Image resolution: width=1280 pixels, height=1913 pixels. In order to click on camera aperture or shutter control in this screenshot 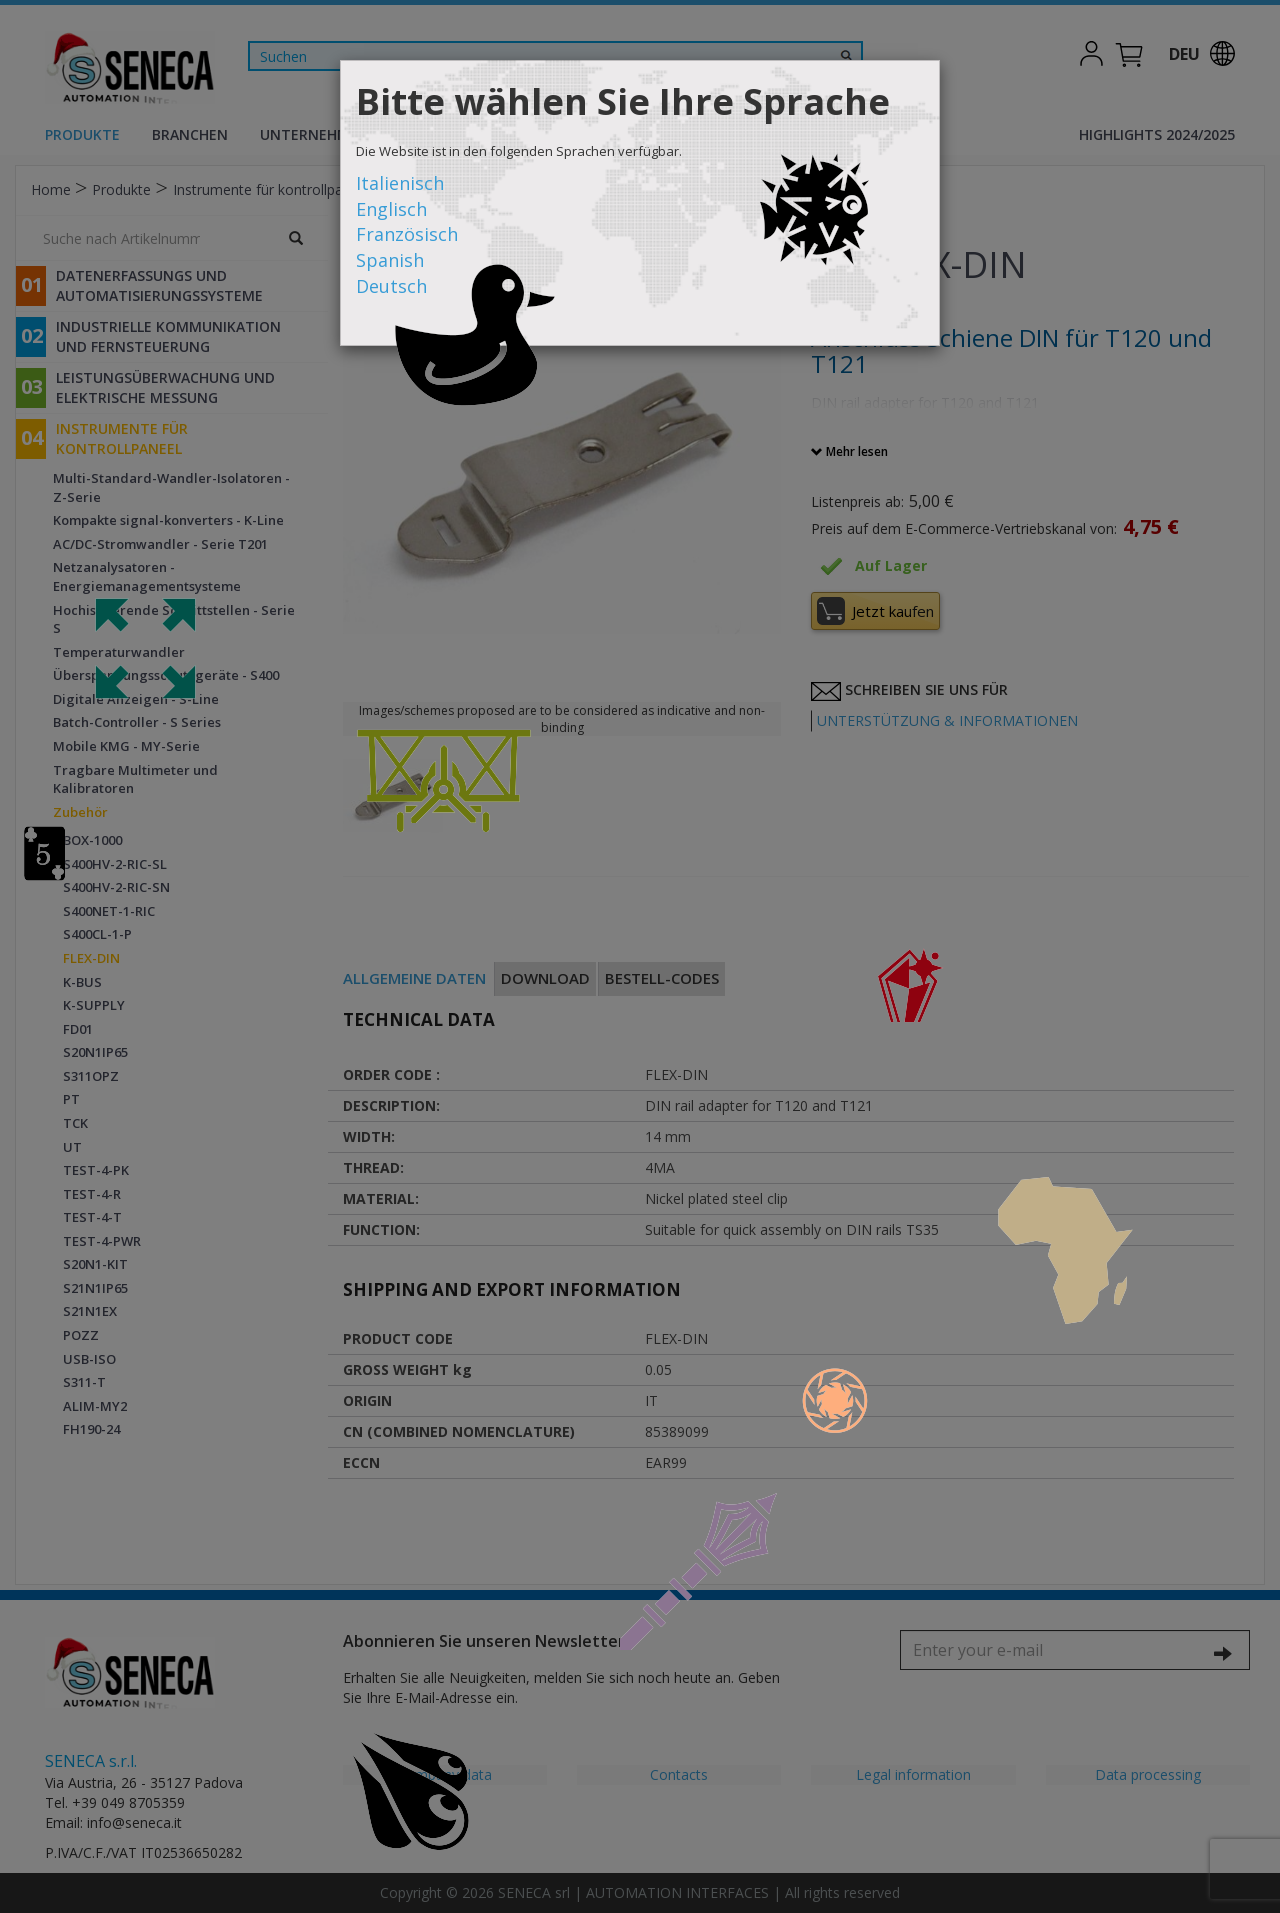, I will do `click(835, 1401)`.